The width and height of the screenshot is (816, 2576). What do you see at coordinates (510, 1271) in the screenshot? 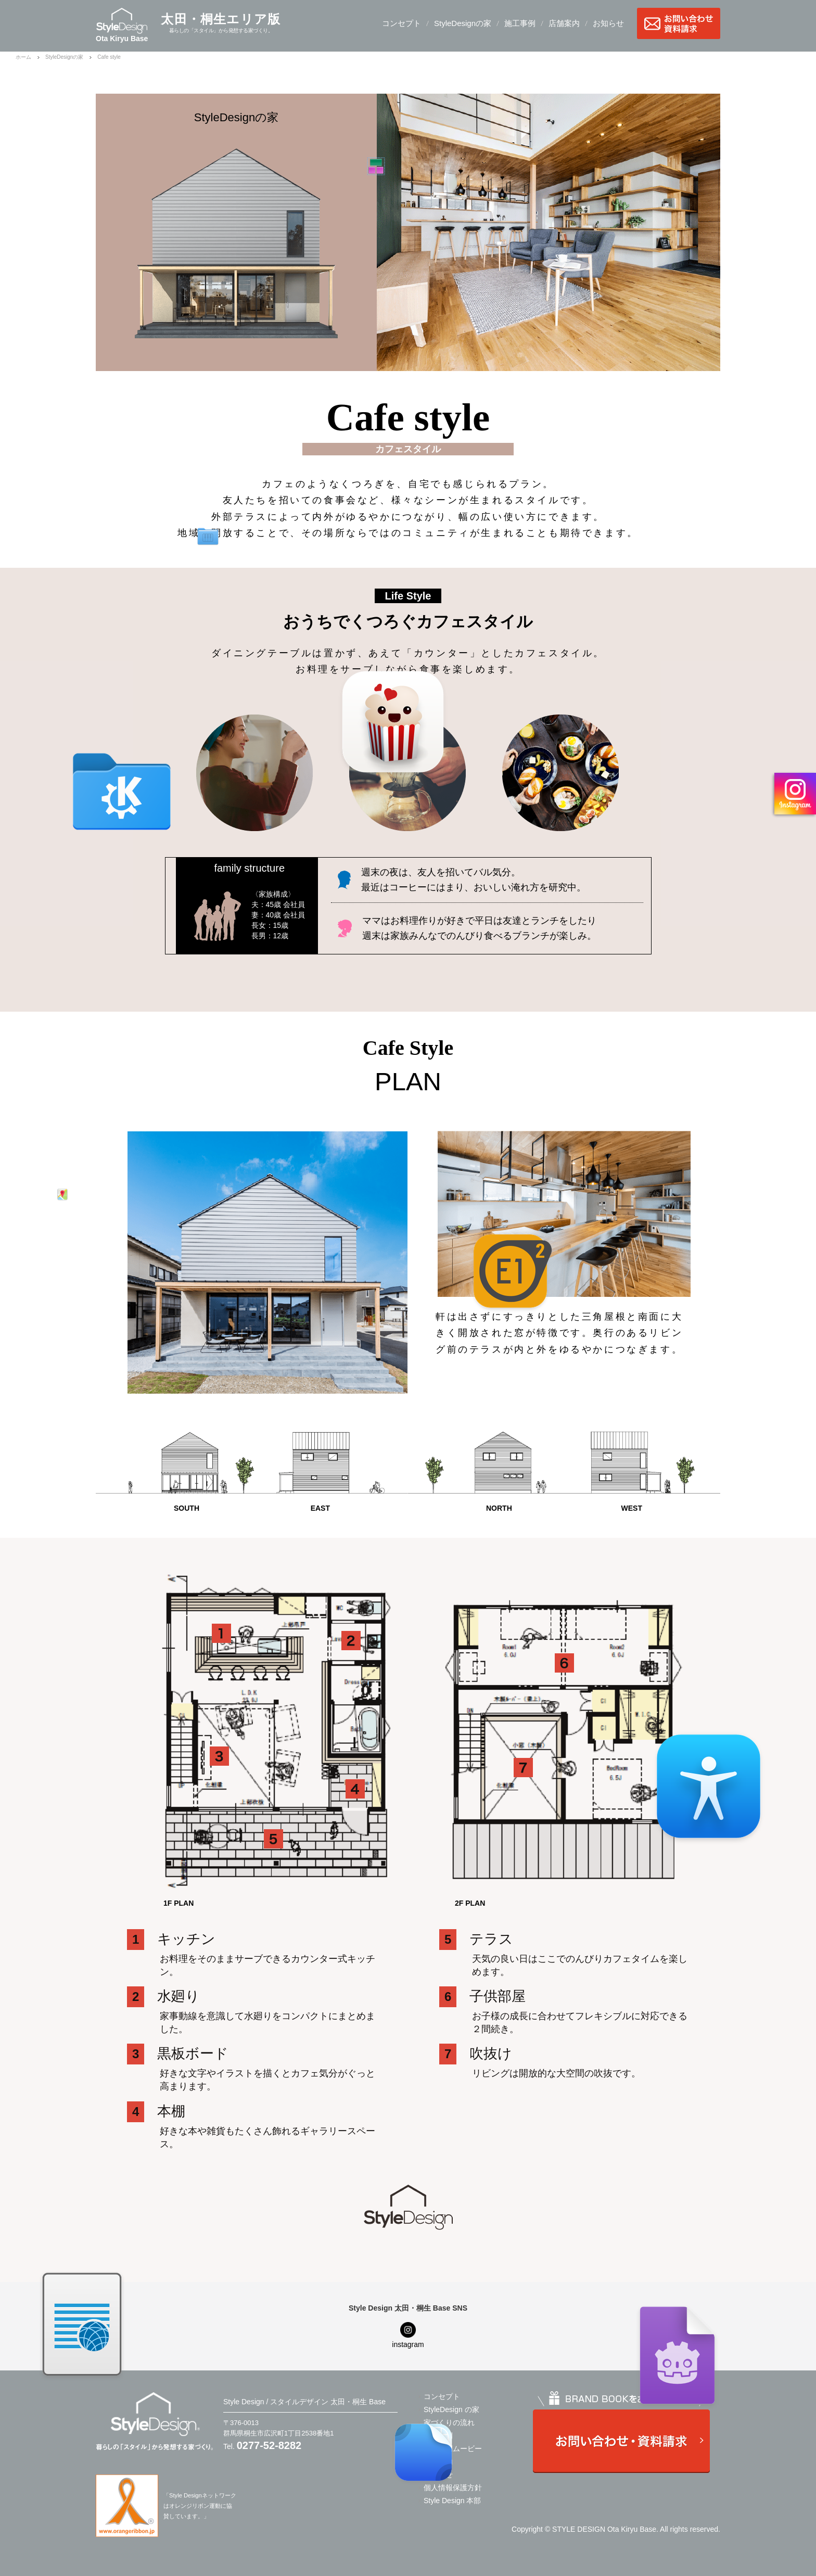
I see `launch Half-Life 2: Episode One` at bounding box center [510, 1271].